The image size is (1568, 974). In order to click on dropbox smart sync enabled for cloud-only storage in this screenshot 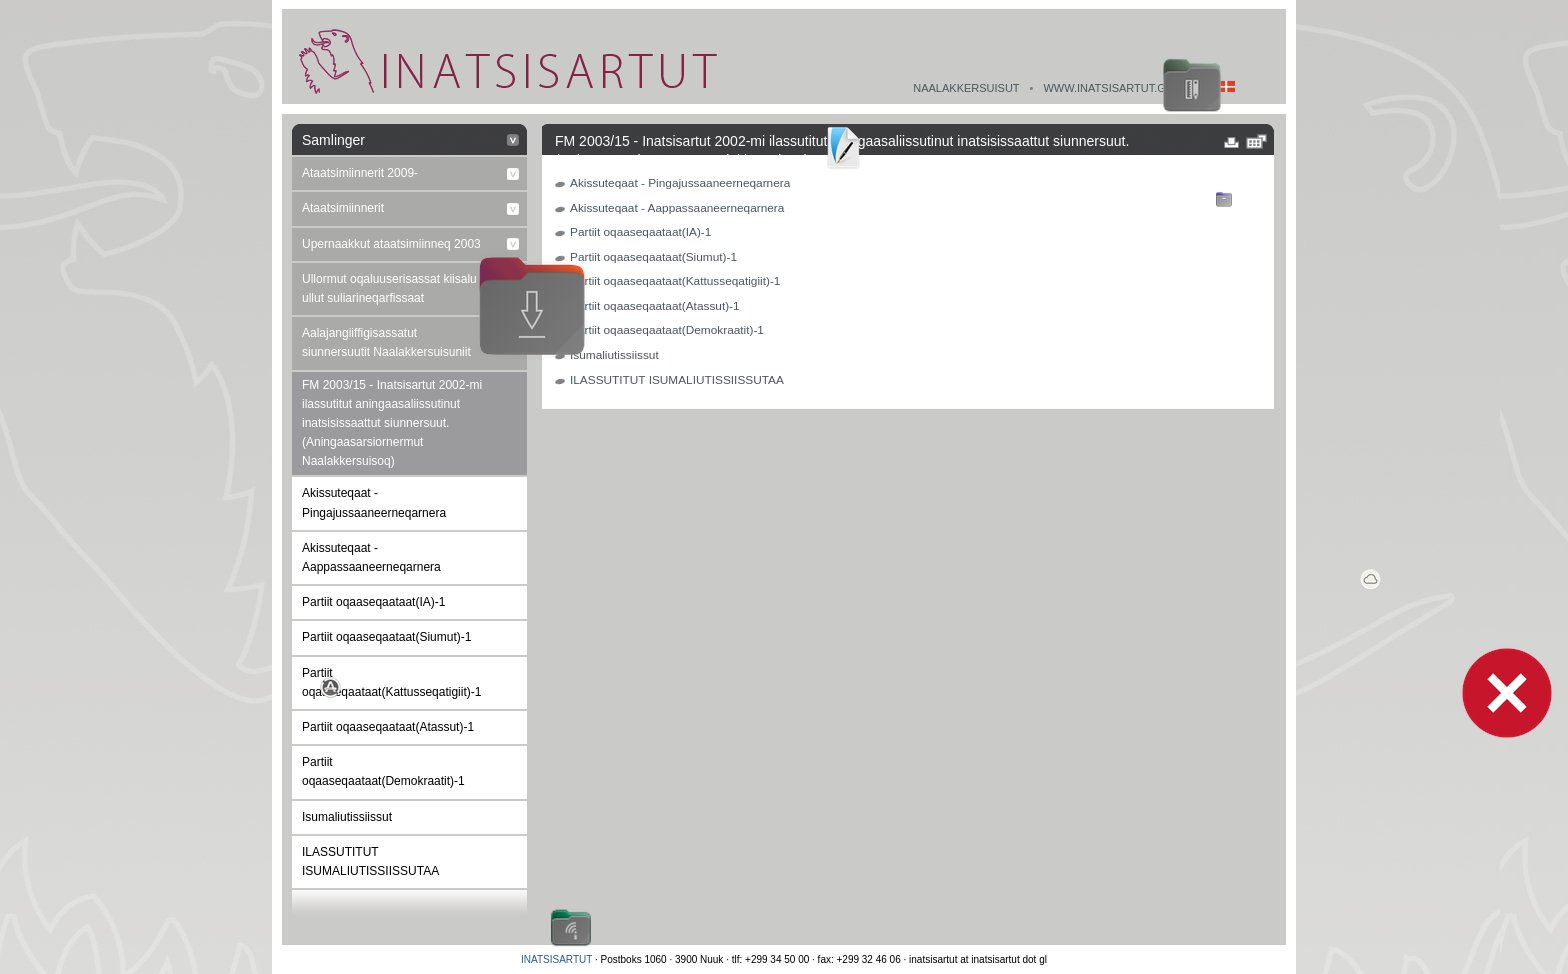, I will do `click(1370, 579)`.